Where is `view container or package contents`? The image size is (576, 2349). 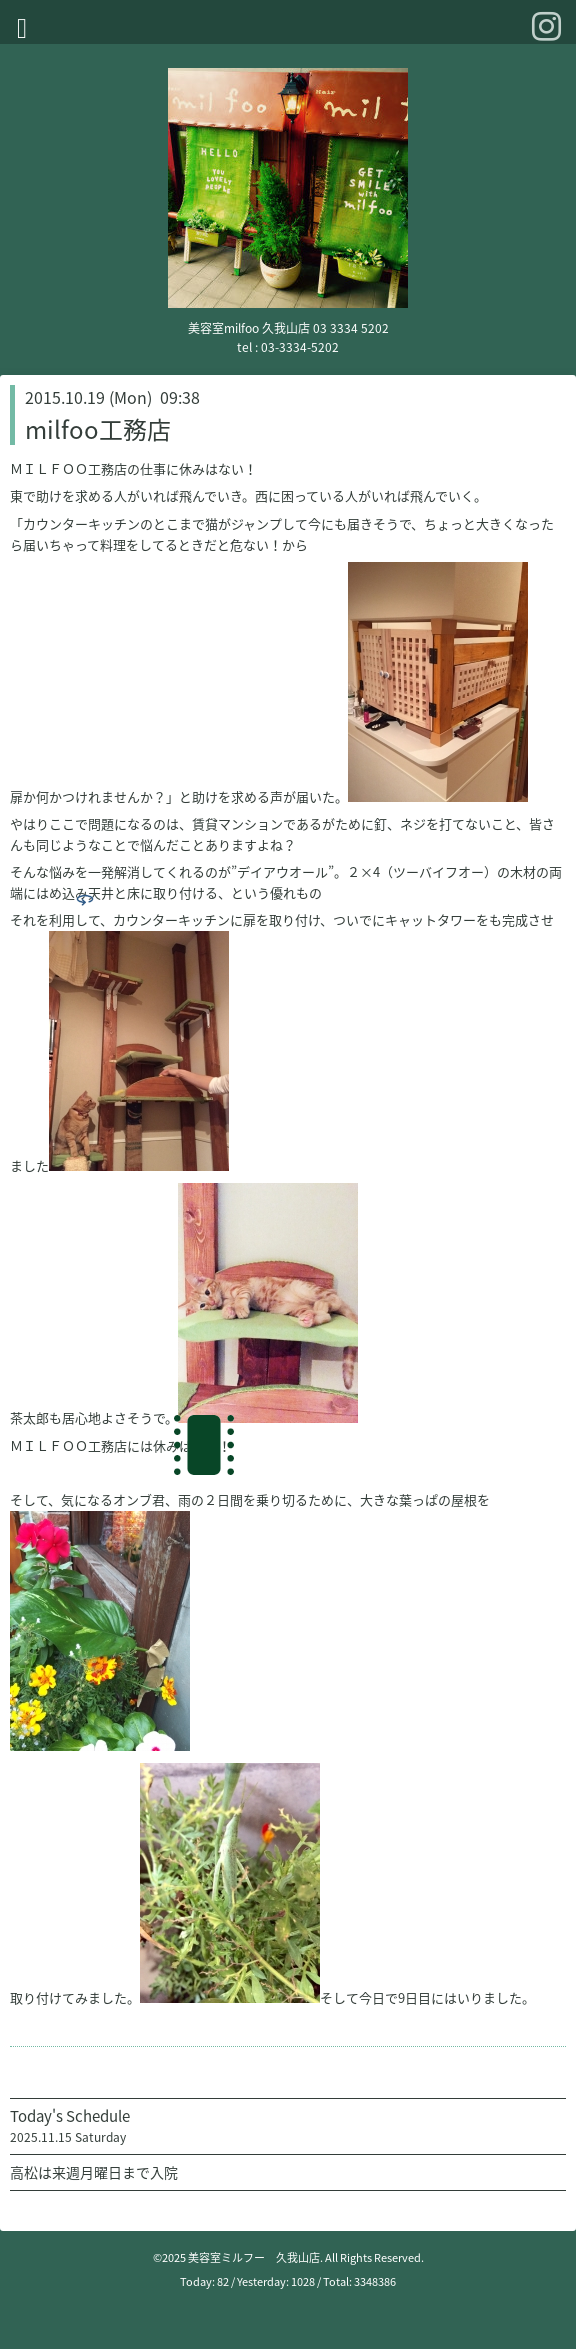 view container or package contents is located at coordinates (204, 1445).